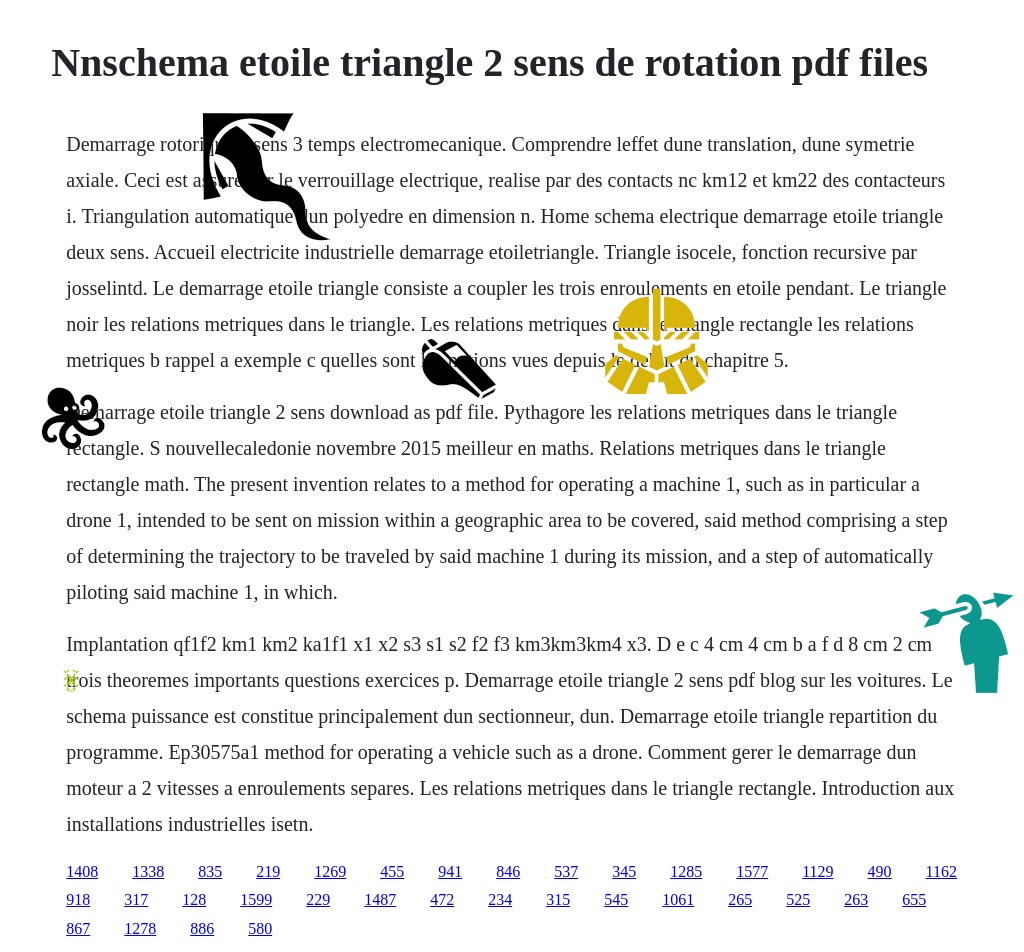 This screenshot has width=1024, height=952. What do you see at coordinates (71, 681) in the screenshot?
I see `indicates caution or pending status` at bounding box center [71, 681].